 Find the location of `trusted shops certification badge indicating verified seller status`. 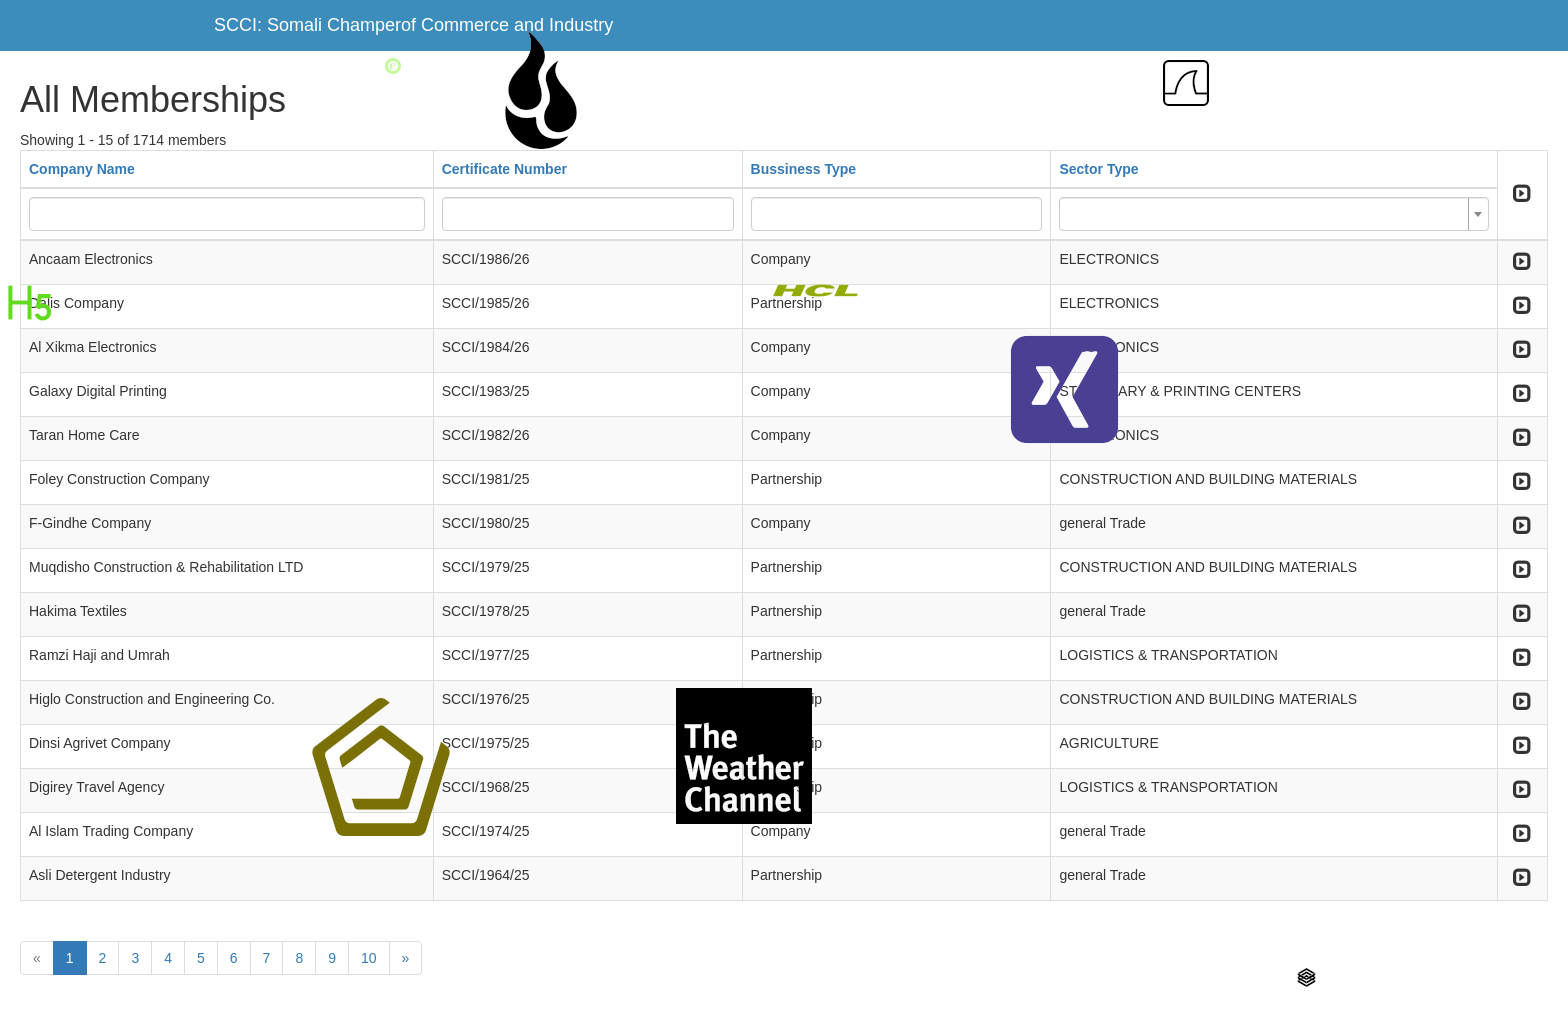

trusted shops certification badge indicating verified seller status is located at coordinates (393, 66).